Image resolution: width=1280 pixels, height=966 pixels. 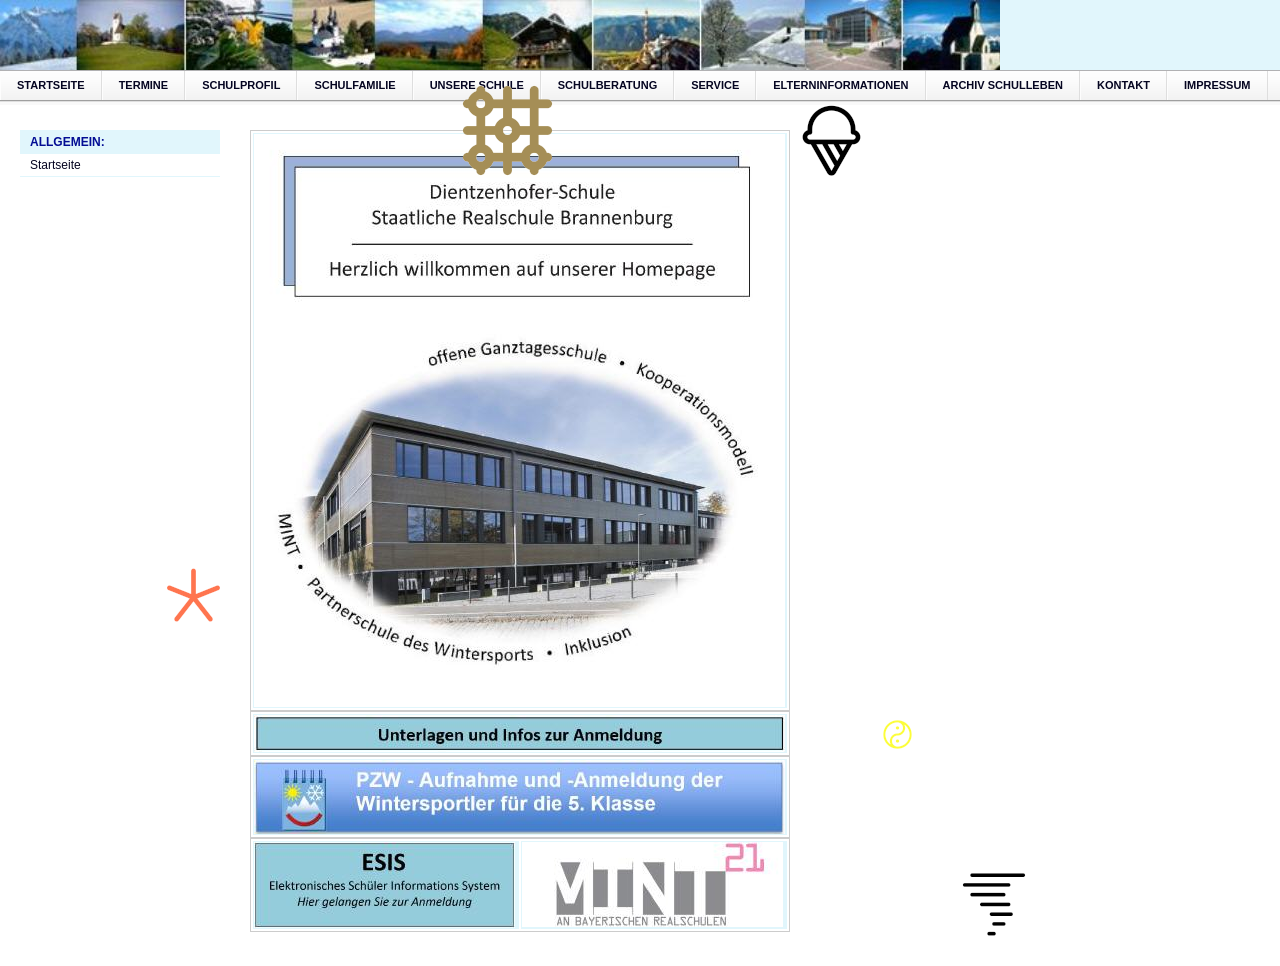 What do you see at coordinates (897, 734) in the screenshot?
I see `toggle balance or harmony mode` at bounding box center [897, 734].